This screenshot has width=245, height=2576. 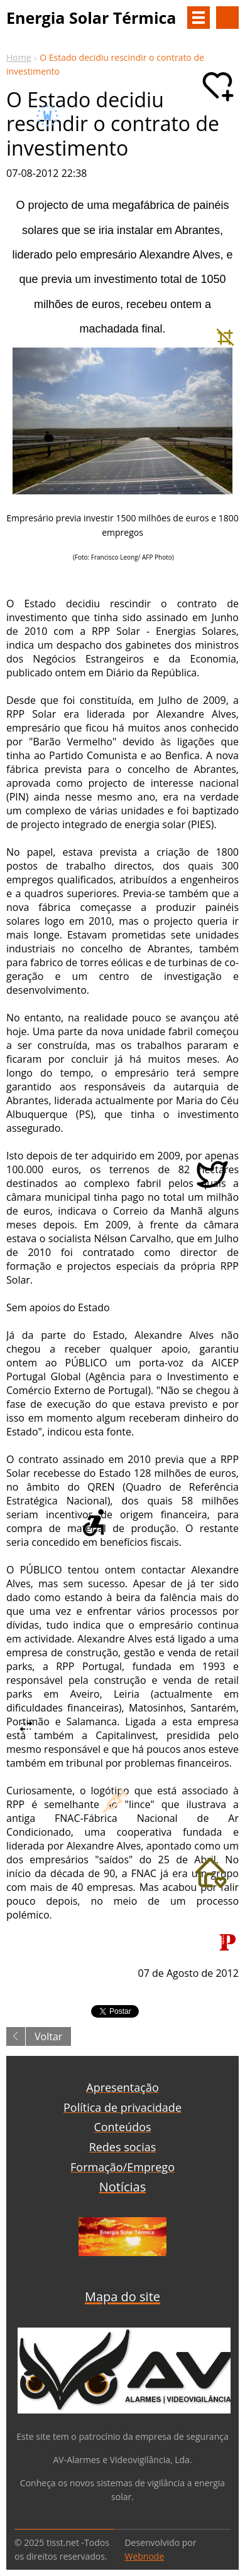 What do you see at coordinates (26, 1726) in the screenshot?
I see `view multiple stops on a route` at bounding box center [26, 1726].